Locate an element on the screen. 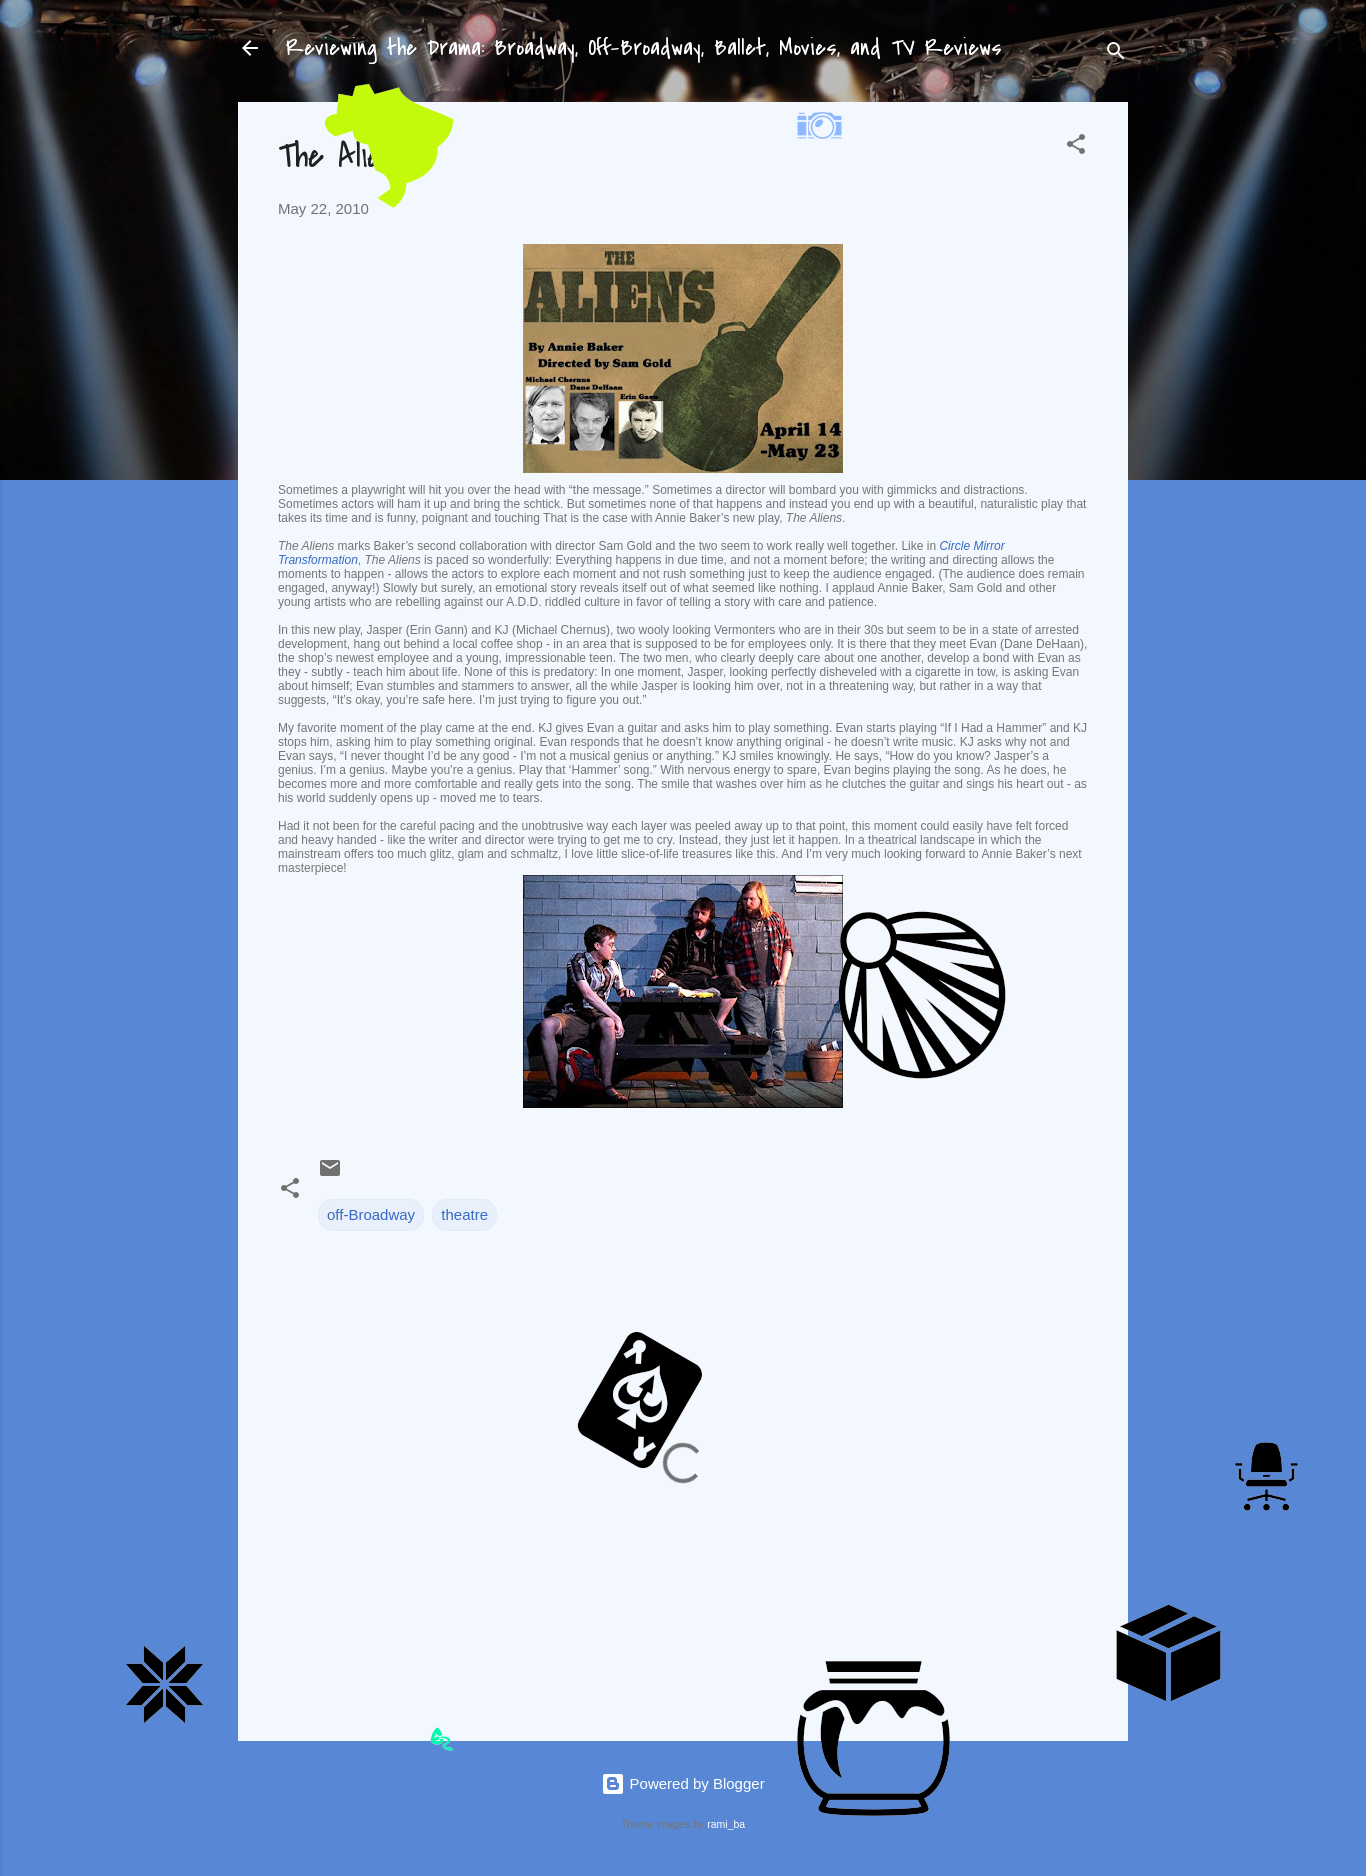 This screenshot has width=1366, height=1876. browse office furniture options is located at coordinates (1266, 1476).